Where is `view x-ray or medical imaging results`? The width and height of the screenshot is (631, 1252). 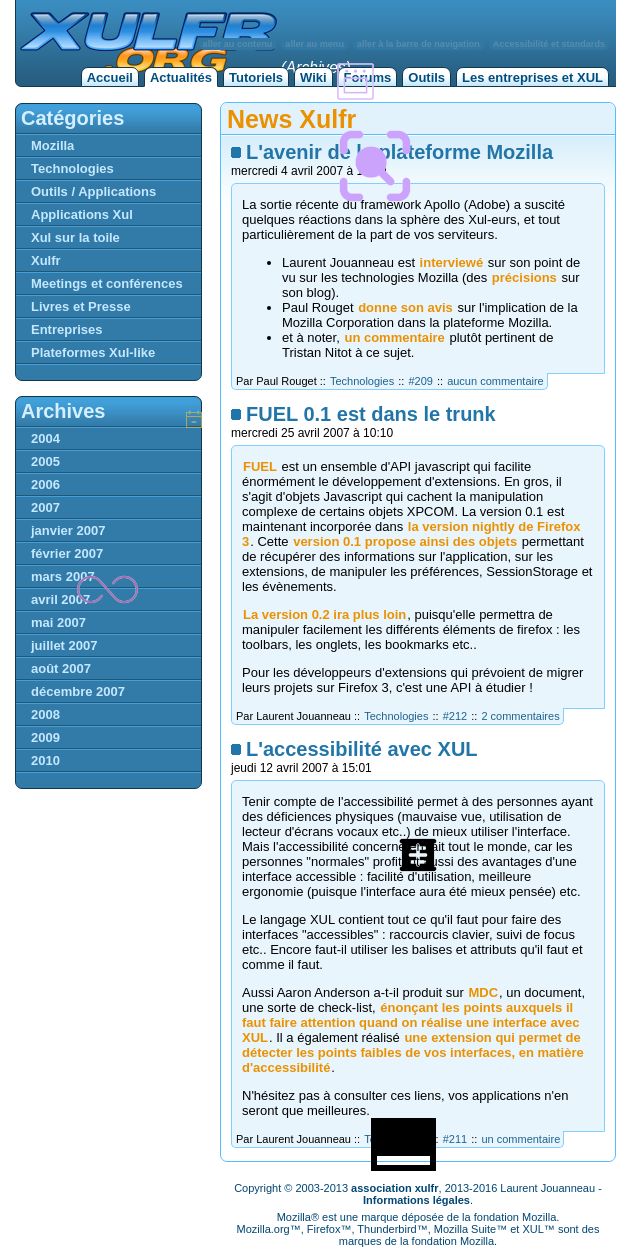
view x-ray or medical imaging results is located at coordinates (418, 855).